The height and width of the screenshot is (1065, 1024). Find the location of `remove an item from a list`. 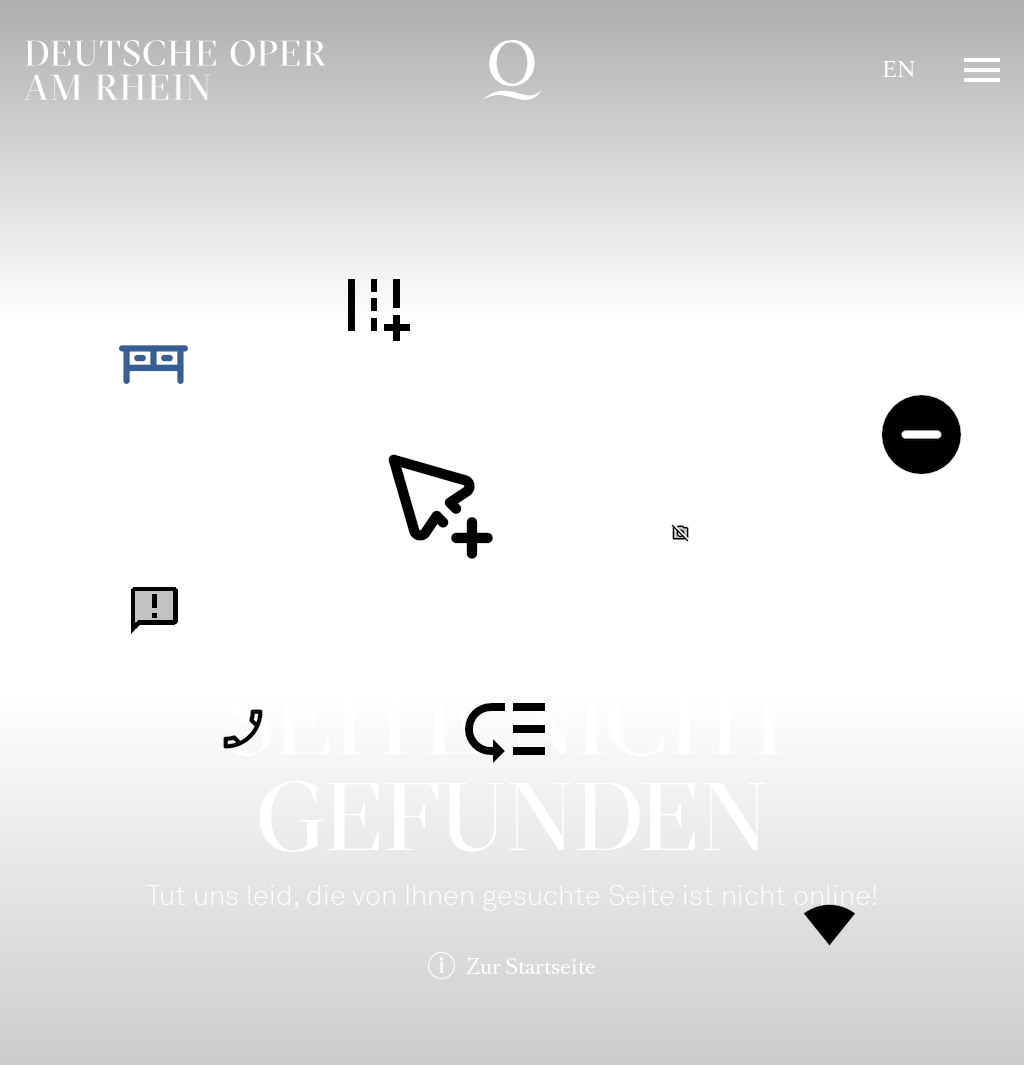

remove an item from a list is located at coordinates (921, 434).